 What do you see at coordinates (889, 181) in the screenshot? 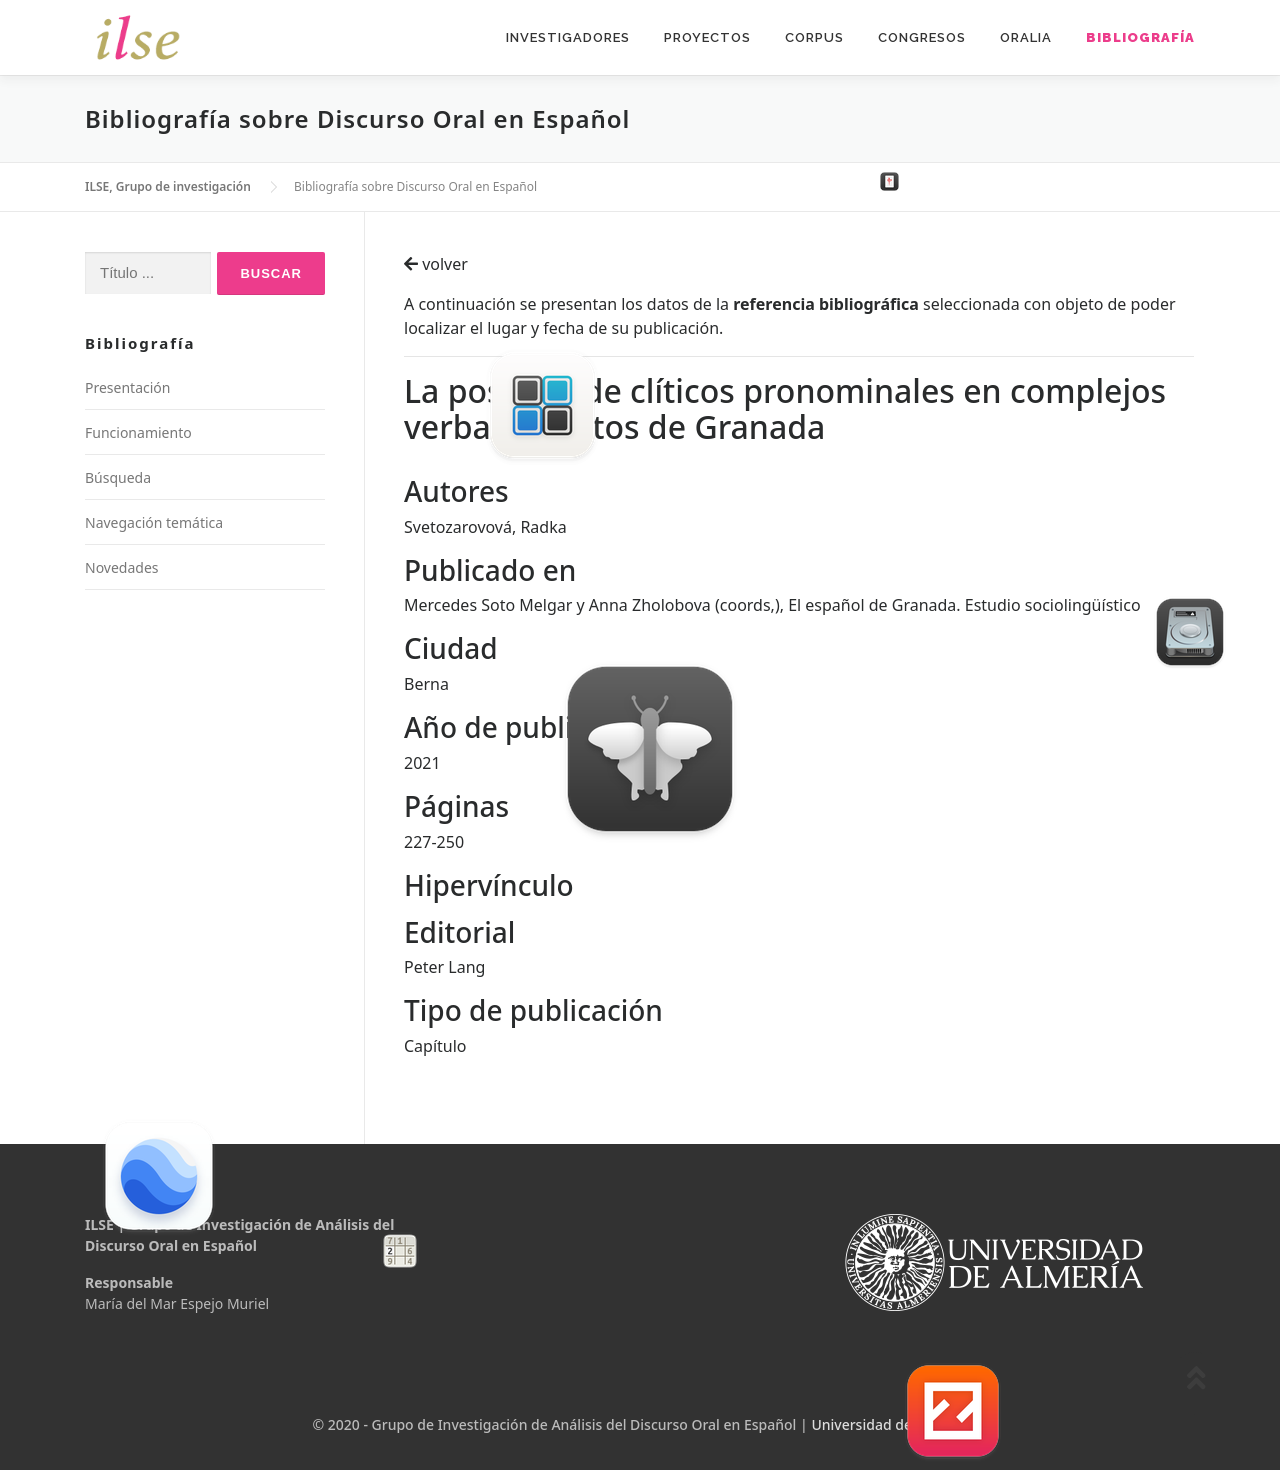
I see `launch gnome mahjongg tile matching game` at bounding box center [889, 181].